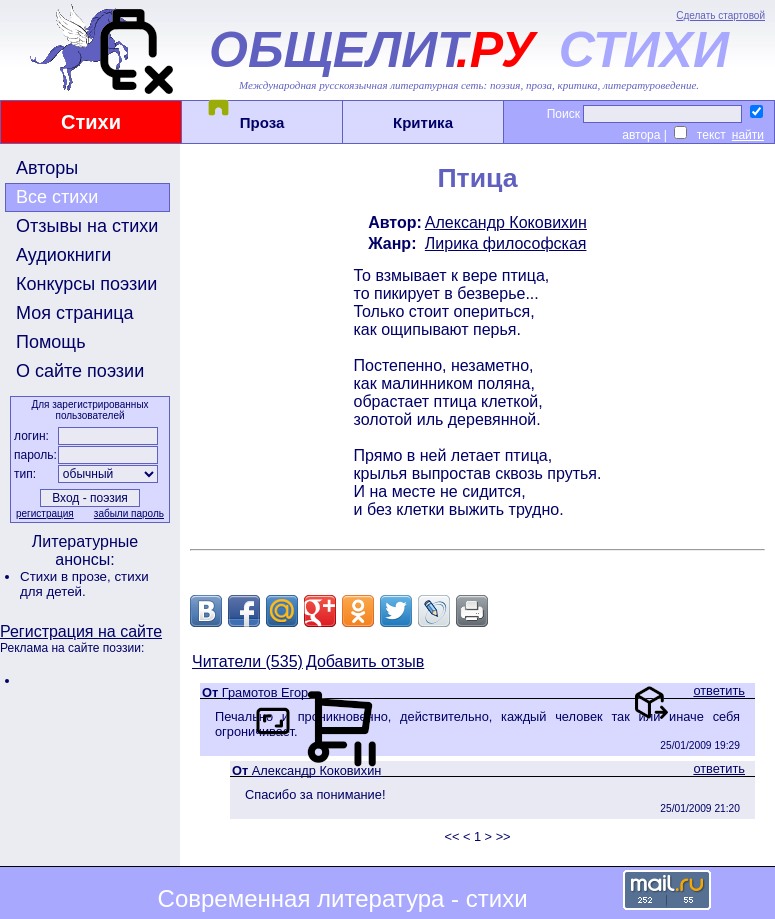 This screenshot has width=775, height=919. What do you see at coordinates (273, 721) in the screenshot?
I see `adjust aspect ratio settings` at bounding box center [273, 721].